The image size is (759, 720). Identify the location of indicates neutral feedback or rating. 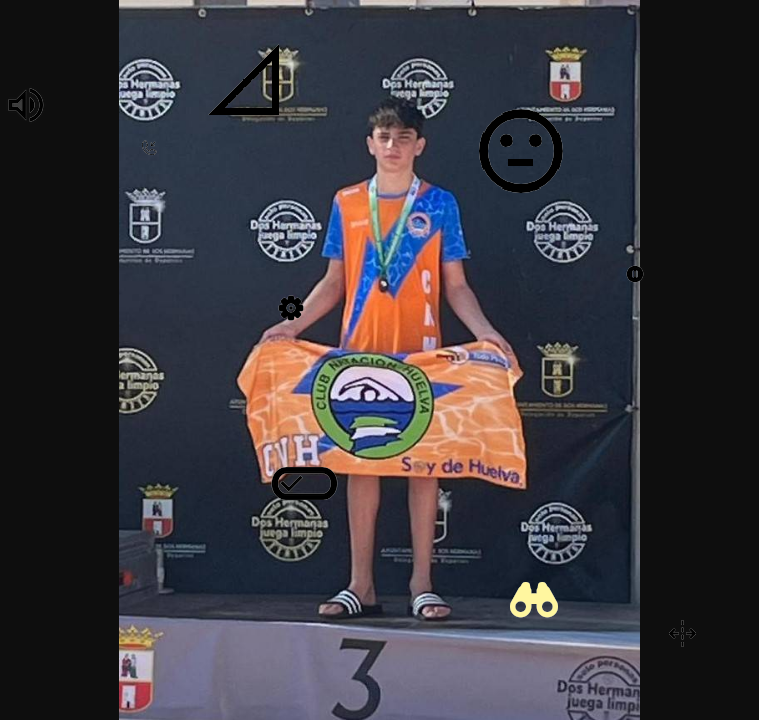
(521, 151).